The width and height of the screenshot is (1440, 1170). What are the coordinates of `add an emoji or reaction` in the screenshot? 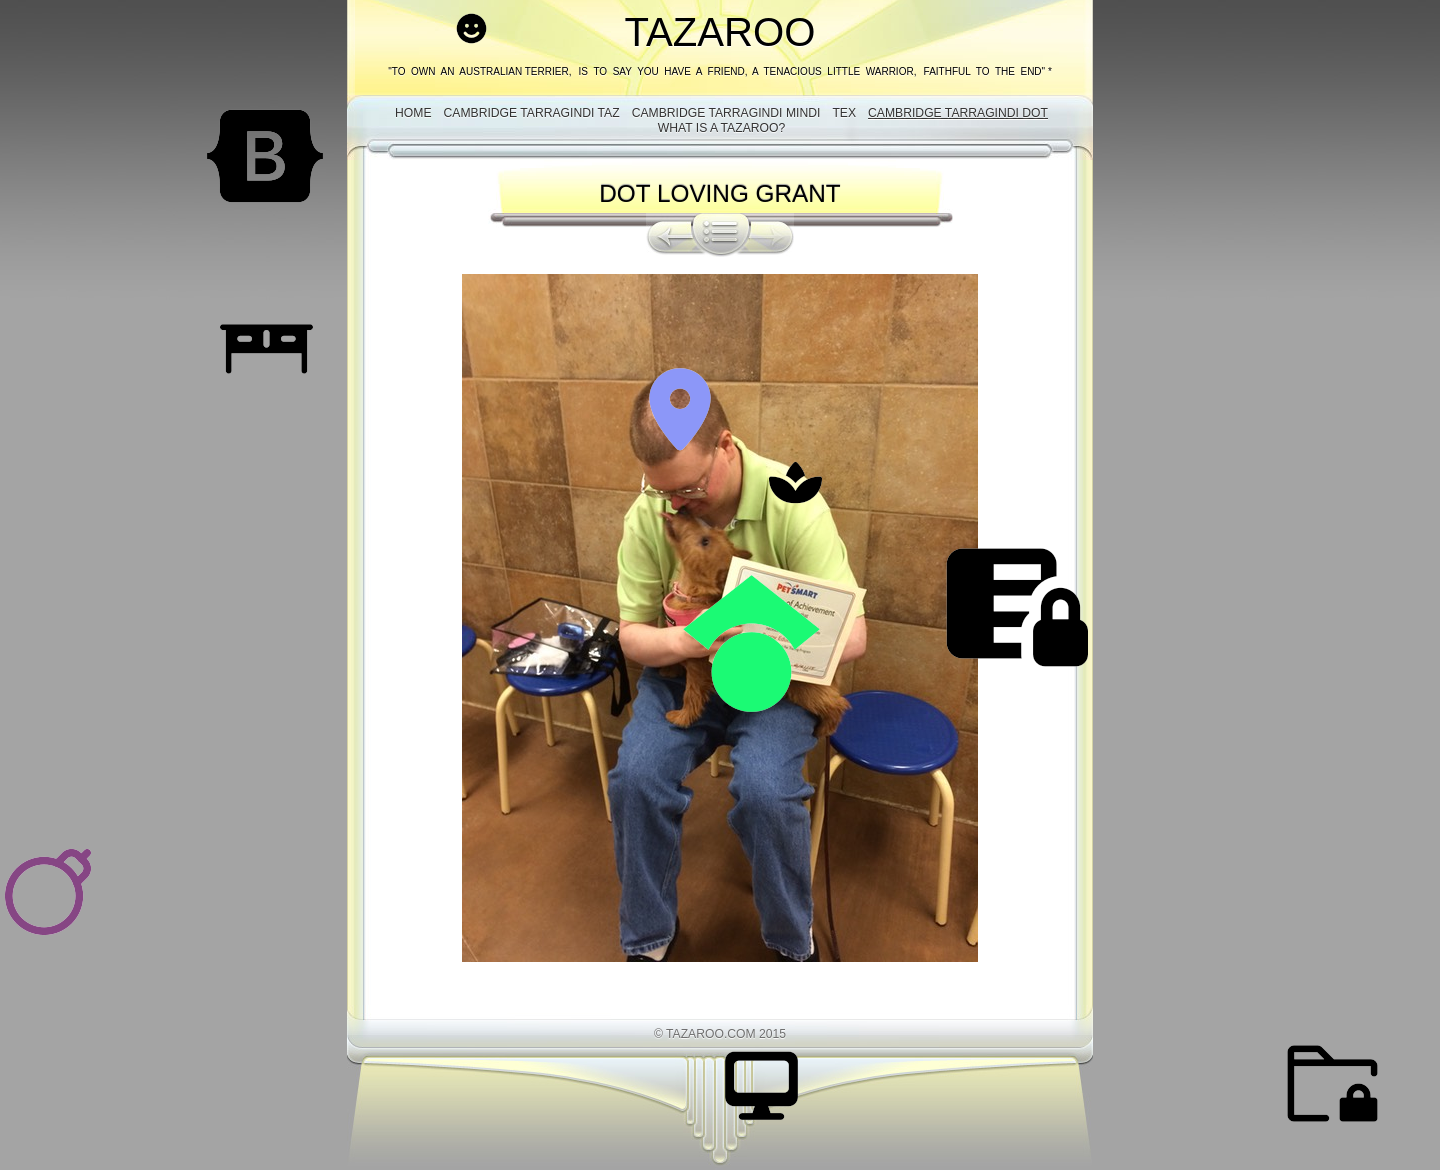 It's located at (471, 28).